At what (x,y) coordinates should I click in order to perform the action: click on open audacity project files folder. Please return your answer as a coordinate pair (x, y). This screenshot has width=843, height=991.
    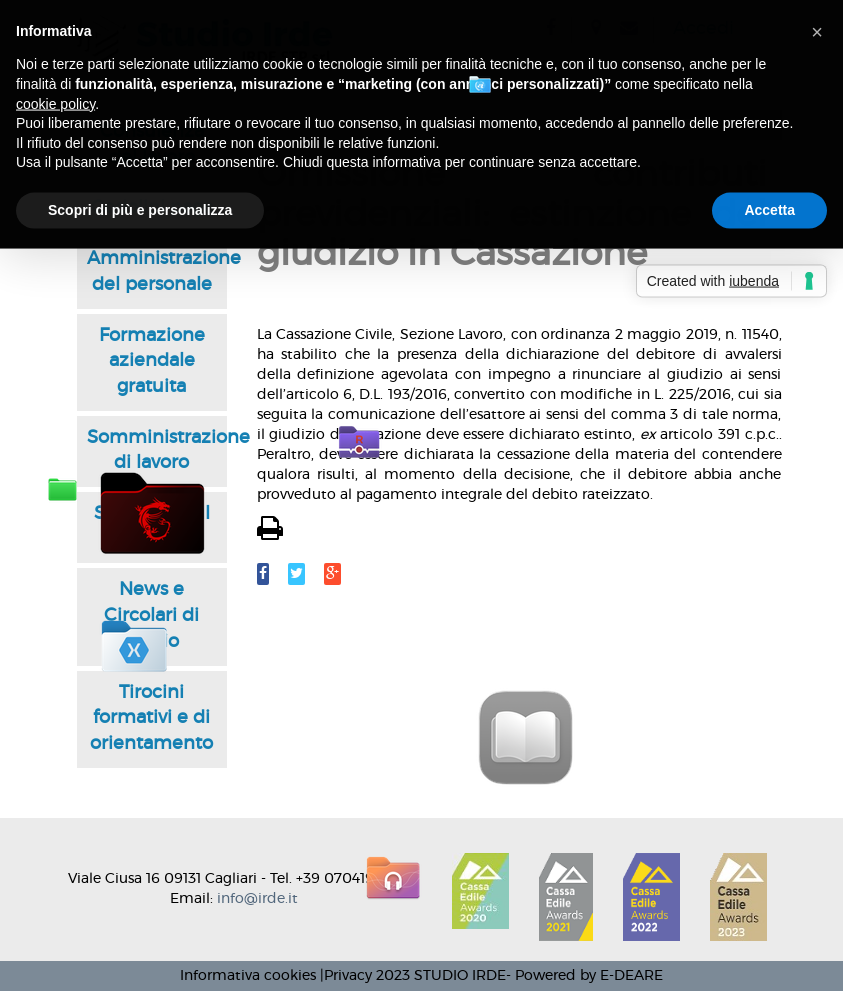
    Looking at the image, I should click on (393, 879).